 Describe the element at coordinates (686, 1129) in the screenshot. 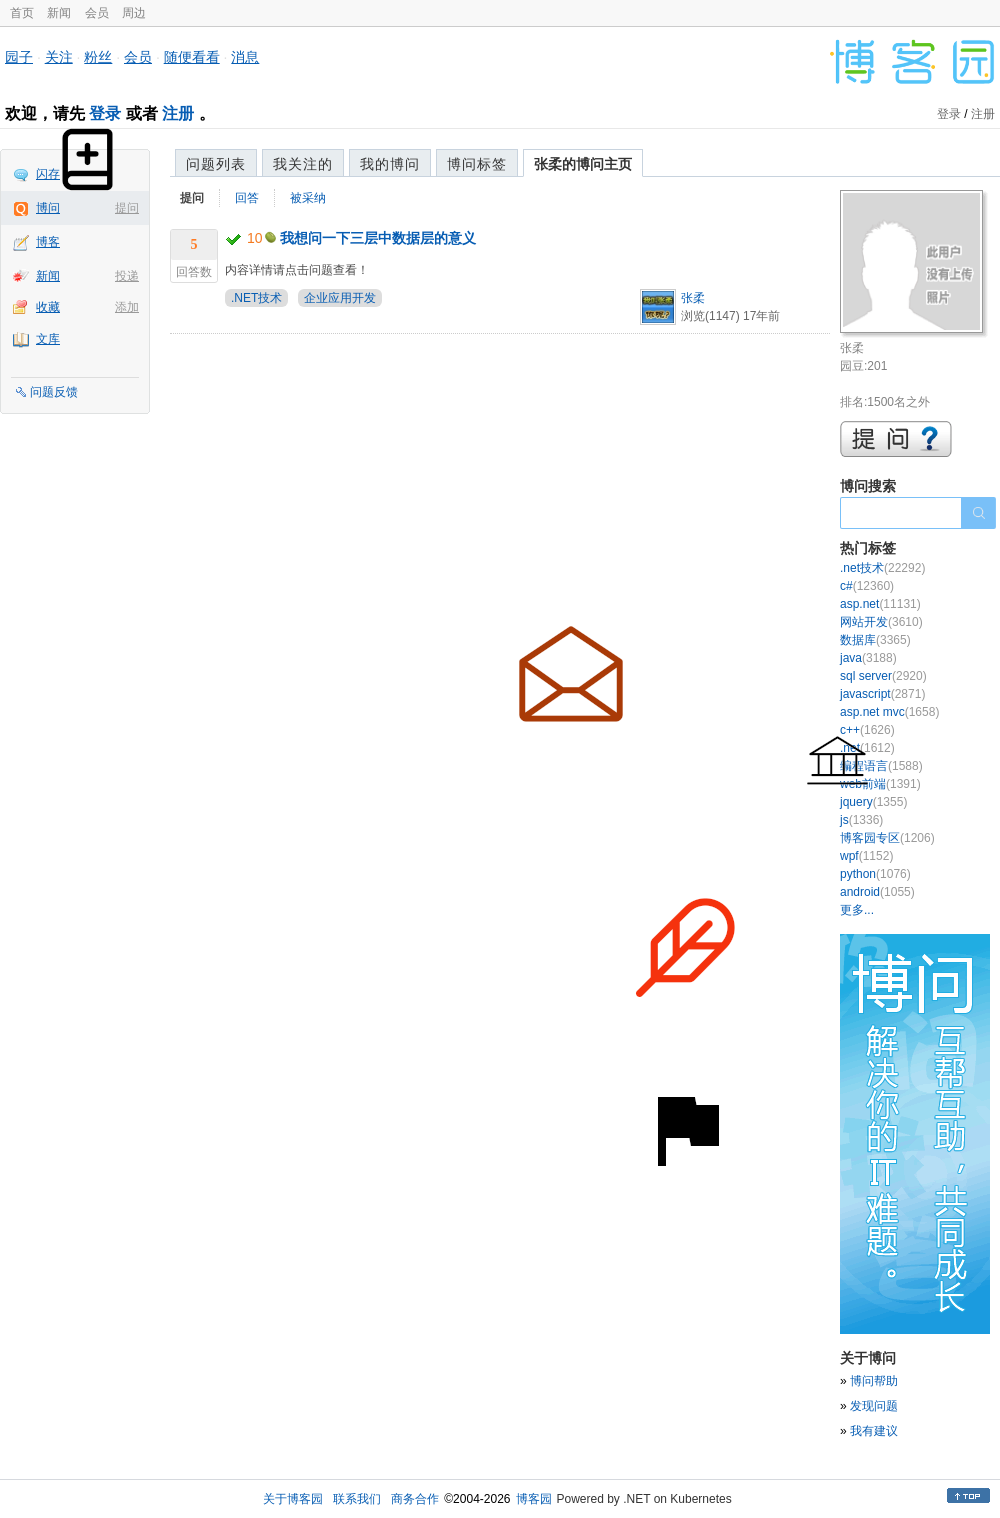

I see `flag or mark an item for follow-up` at that location.